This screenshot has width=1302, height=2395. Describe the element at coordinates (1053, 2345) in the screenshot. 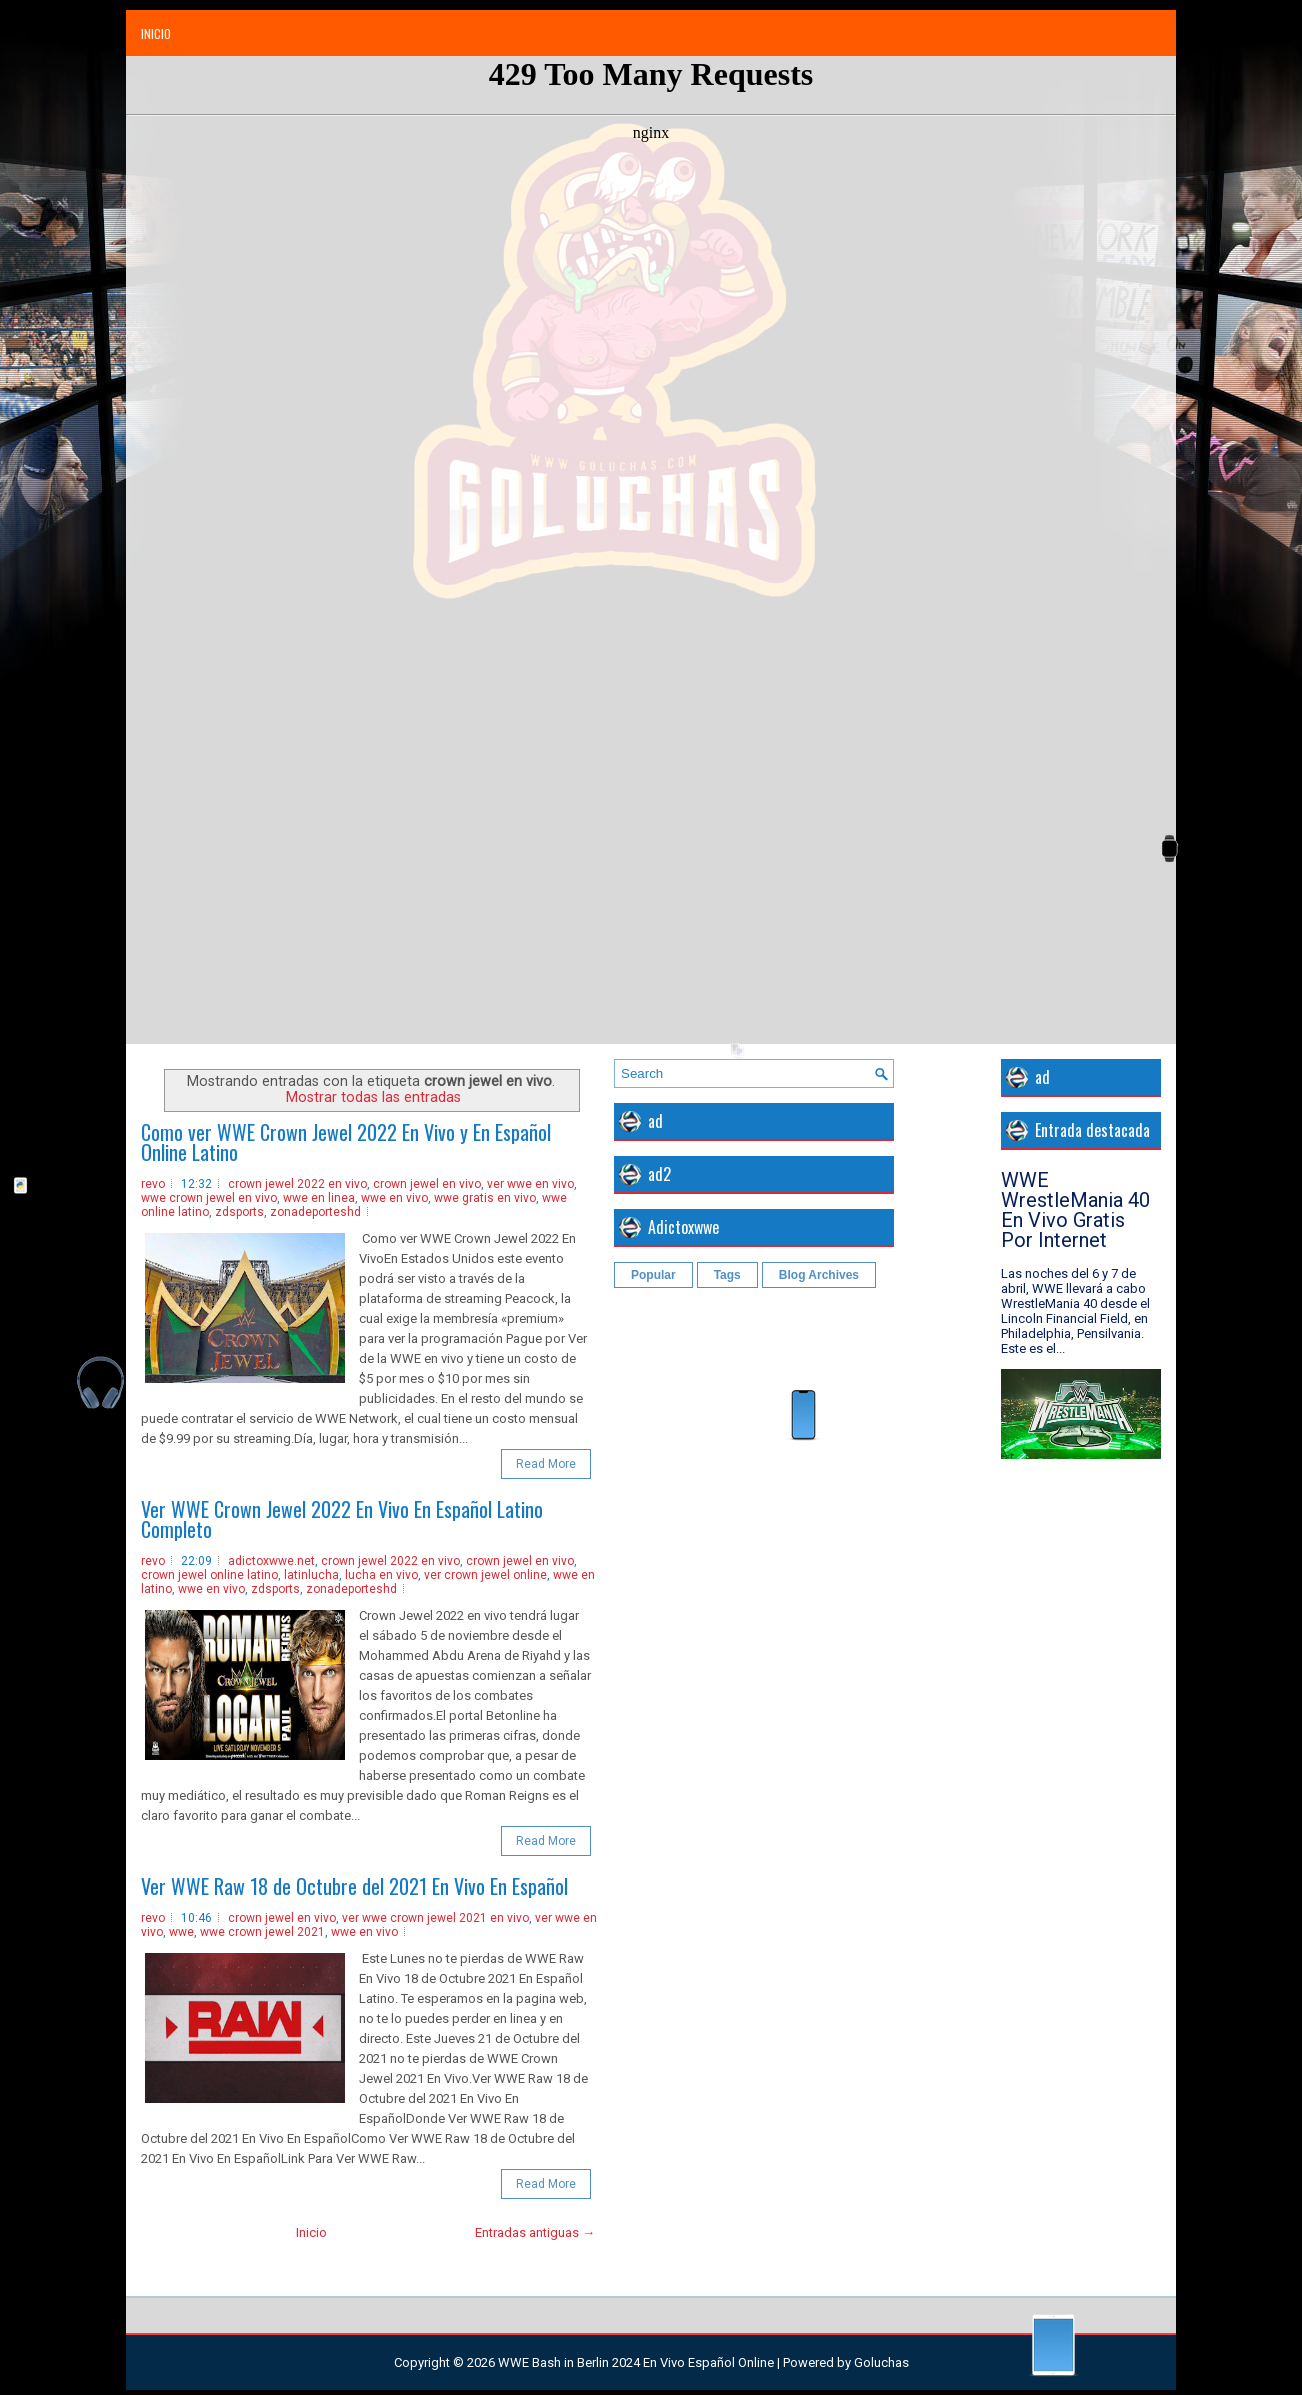

I see `indicates a connected iPad Air device` at that location.